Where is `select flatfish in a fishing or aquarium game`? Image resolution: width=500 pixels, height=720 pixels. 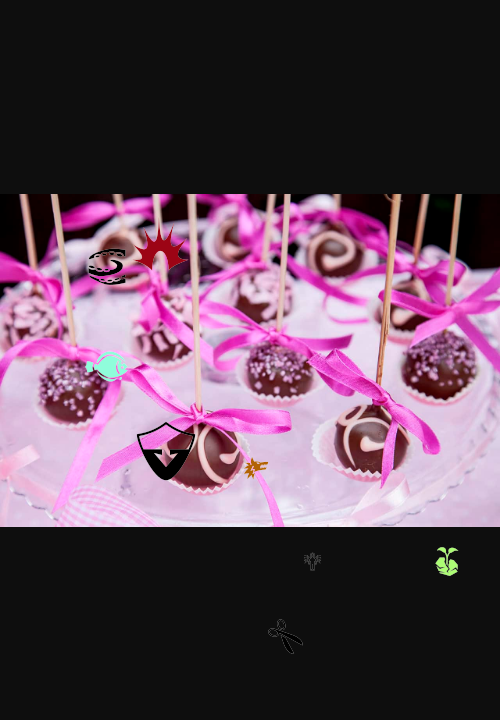
select flatfish in a fishing or aquarium game is located at coordinates (106, 366).